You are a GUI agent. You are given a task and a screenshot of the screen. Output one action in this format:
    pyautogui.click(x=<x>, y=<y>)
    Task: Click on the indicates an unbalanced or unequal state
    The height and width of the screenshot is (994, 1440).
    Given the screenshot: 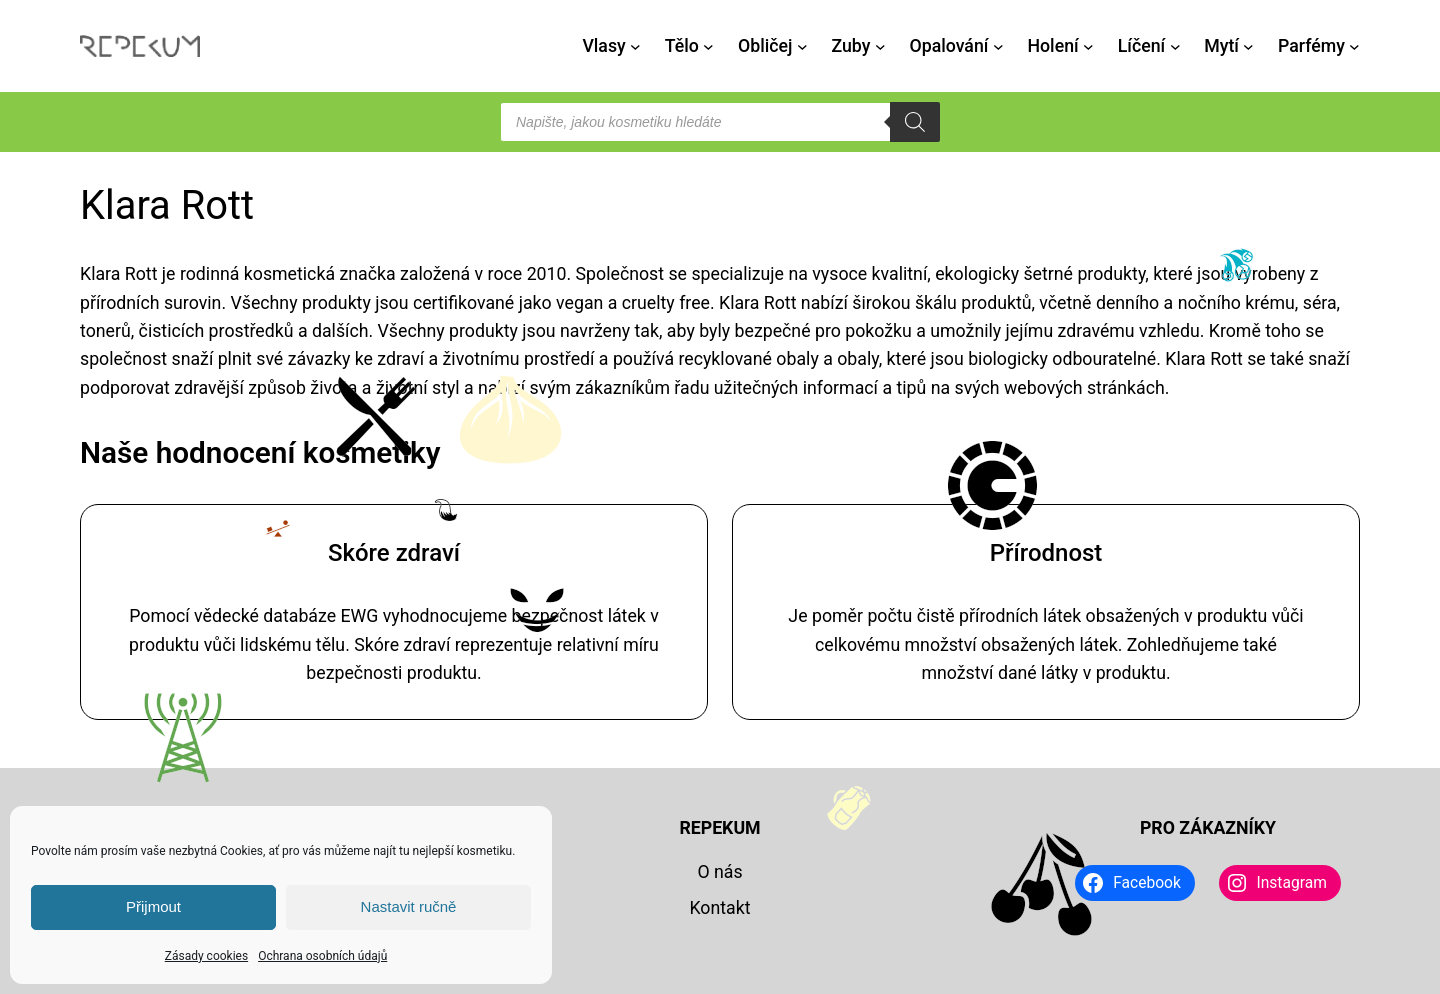 What is the action you would take?
    pyautogui.click(x=278, y=525)
    